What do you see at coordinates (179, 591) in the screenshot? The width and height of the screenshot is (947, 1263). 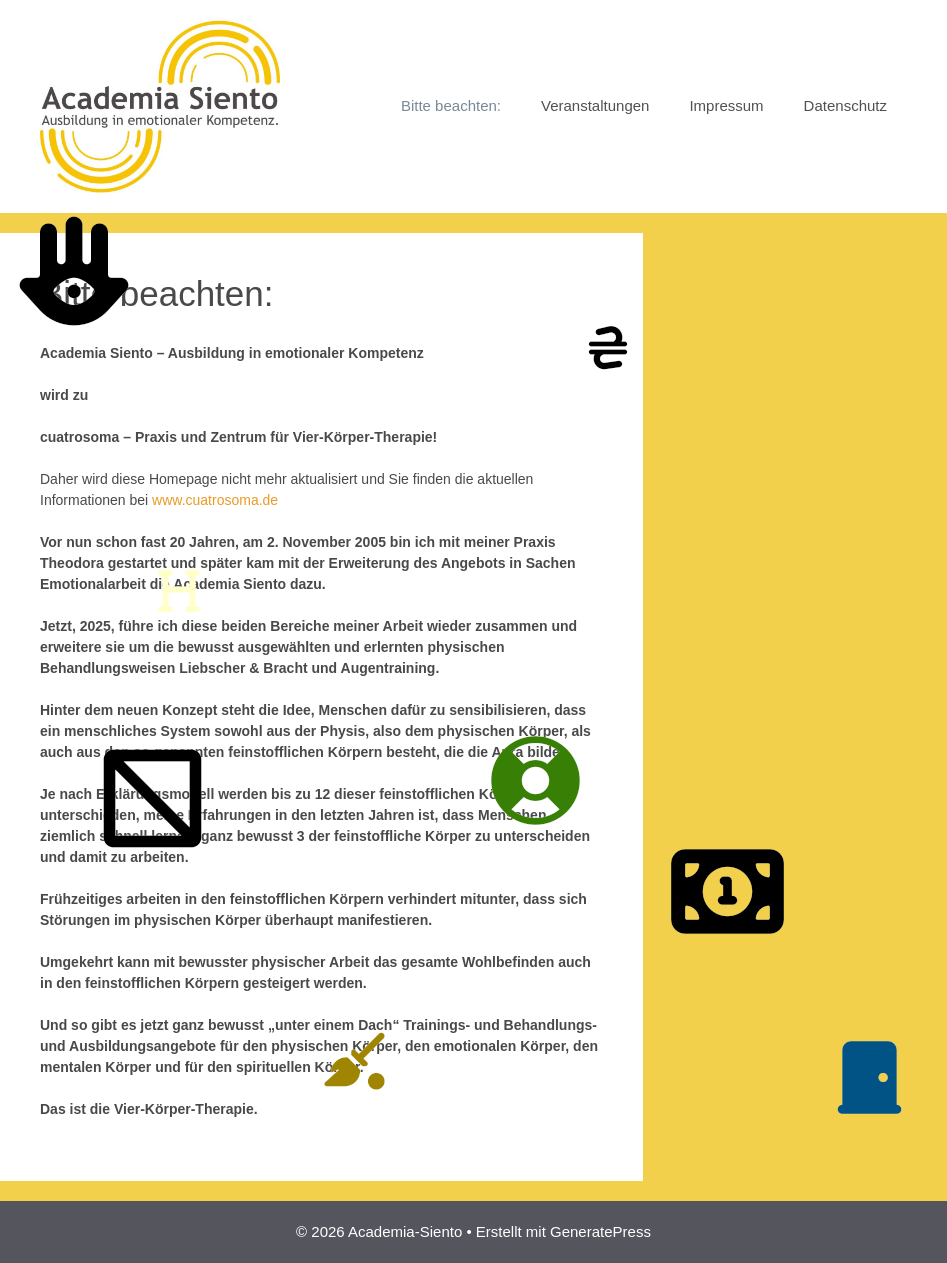 I see `insert a heading or header text` at bounding box center [179, 591].